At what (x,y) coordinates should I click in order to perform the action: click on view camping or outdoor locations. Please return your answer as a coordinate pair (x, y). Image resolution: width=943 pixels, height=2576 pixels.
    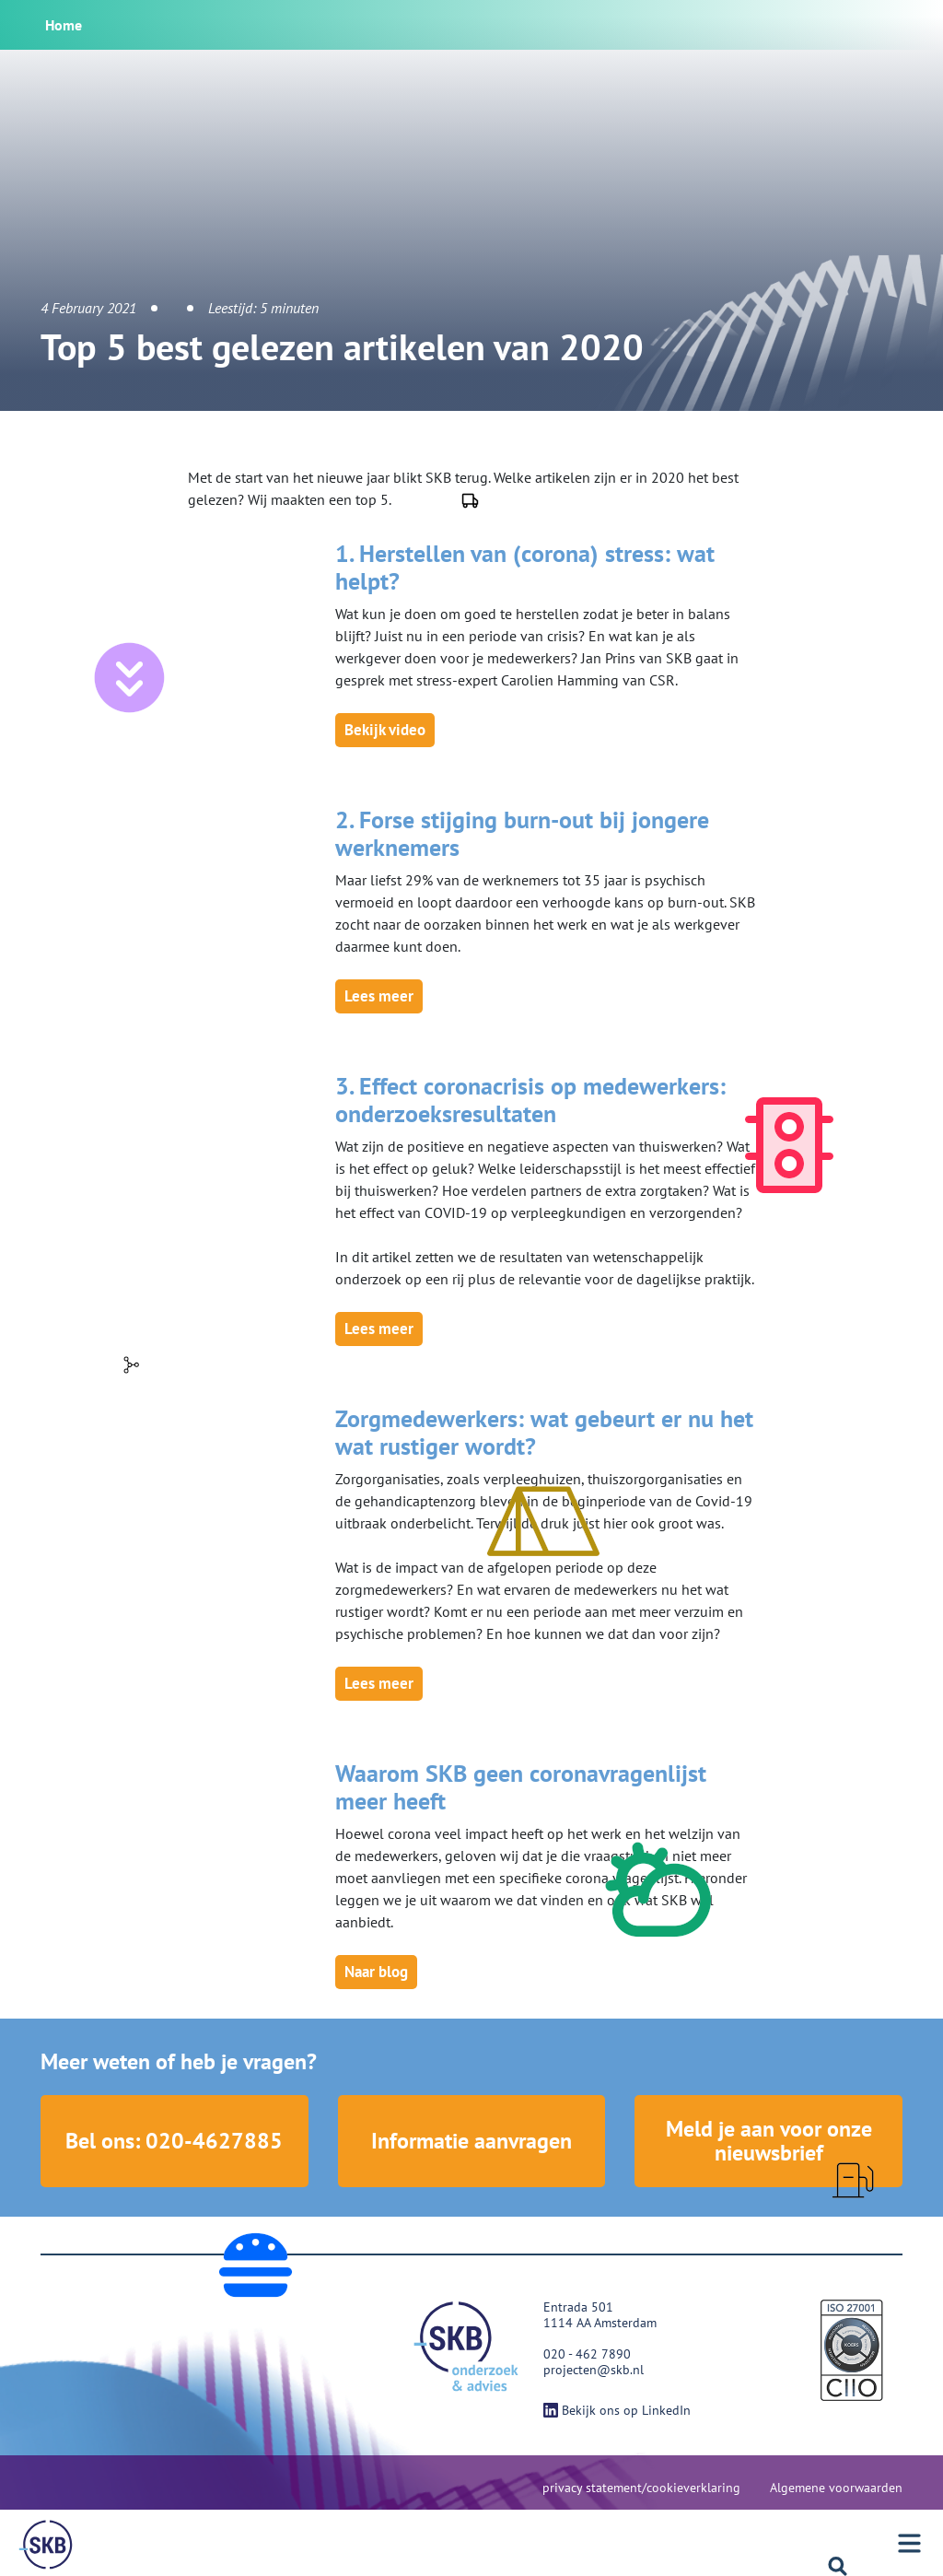
    Looking at the image, I should click on (543, 1525).